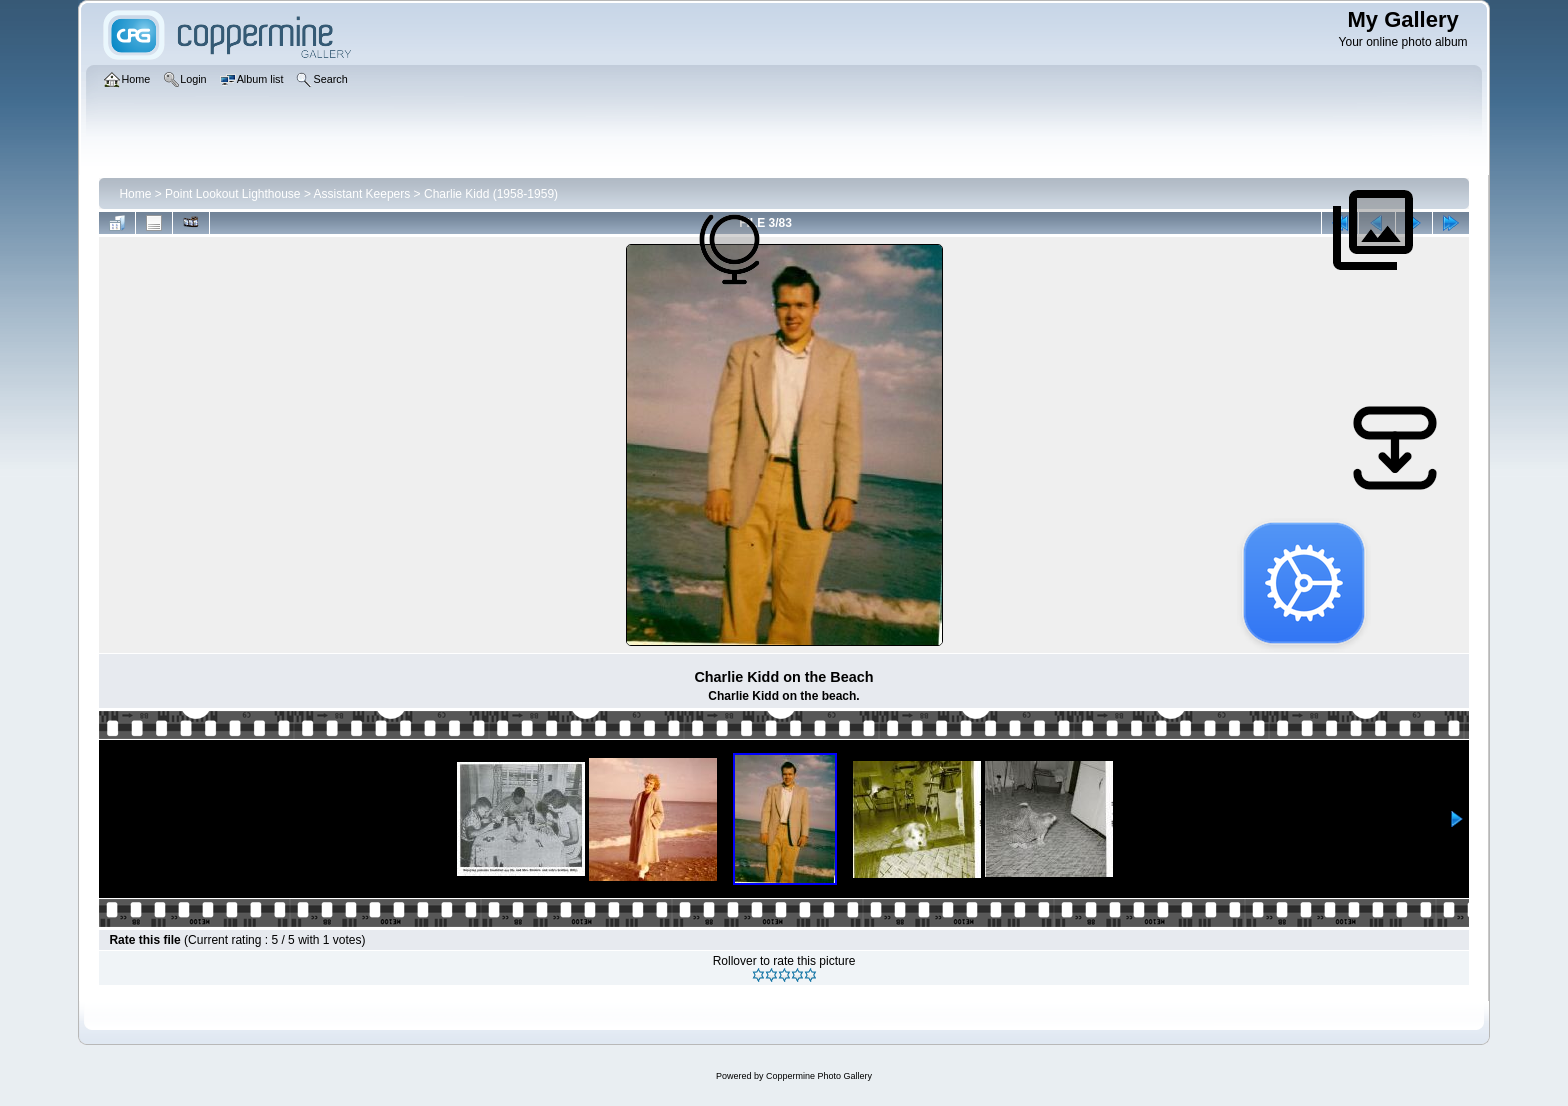  I want to click on move element to bottom of layout, so click(1395, 448).